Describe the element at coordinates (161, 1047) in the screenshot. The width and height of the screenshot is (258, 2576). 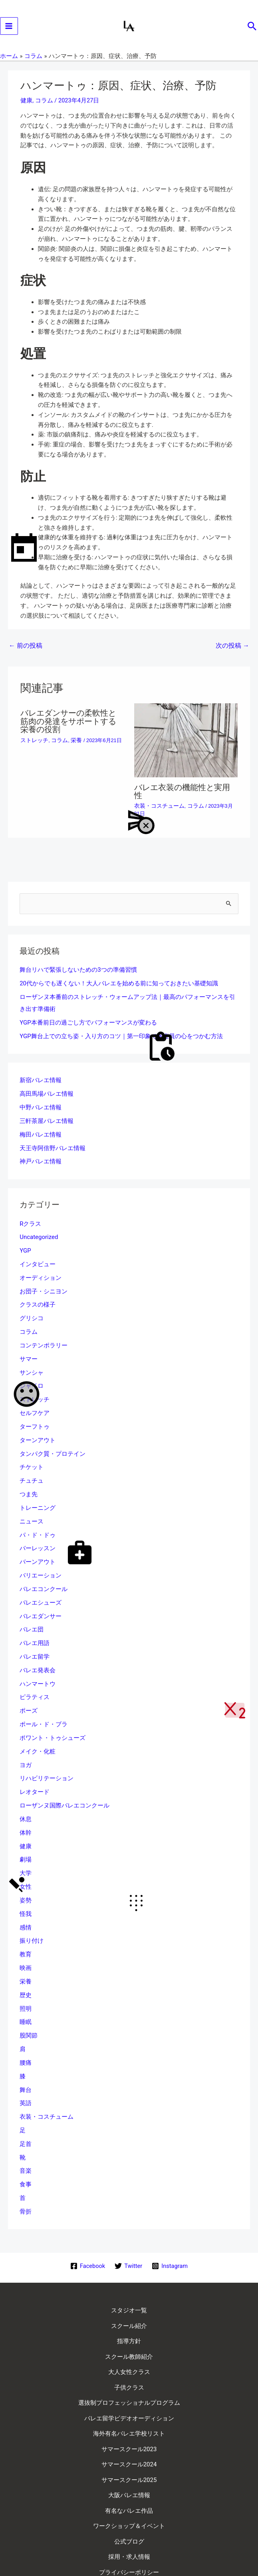
I see `view tasks awaiting completion` at that location.